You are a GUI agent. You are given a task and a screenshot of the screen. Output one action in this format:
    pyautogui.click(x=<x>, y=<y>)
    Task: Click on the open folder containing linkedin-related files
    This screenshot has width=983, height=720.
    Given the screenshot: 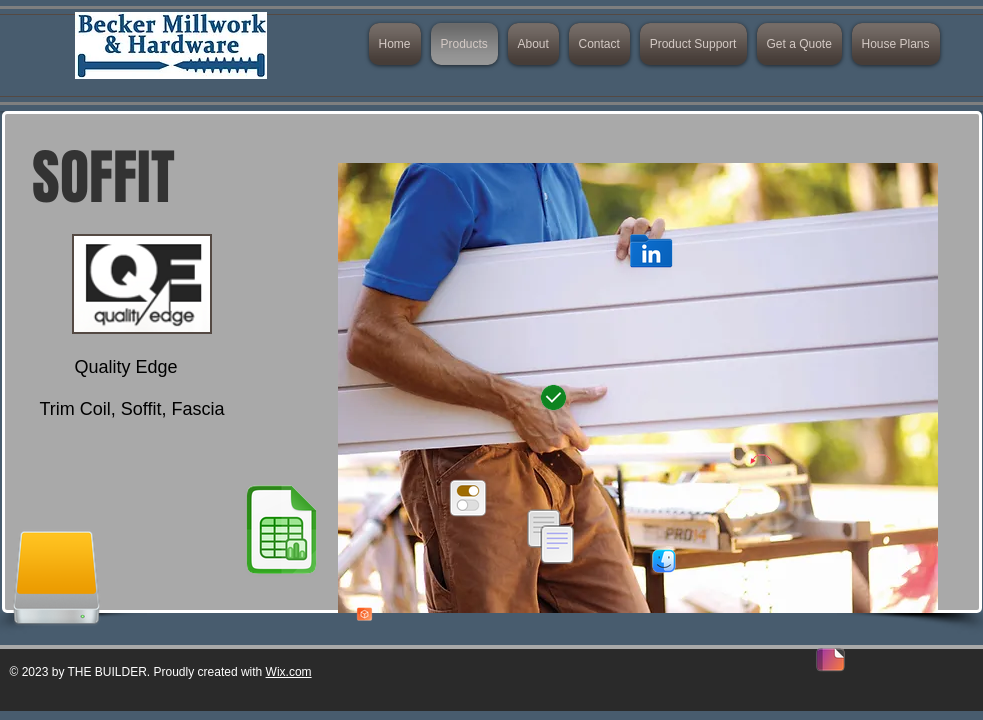 What is the action you would take?
    pyautogui.click(x=651, y=252)
    